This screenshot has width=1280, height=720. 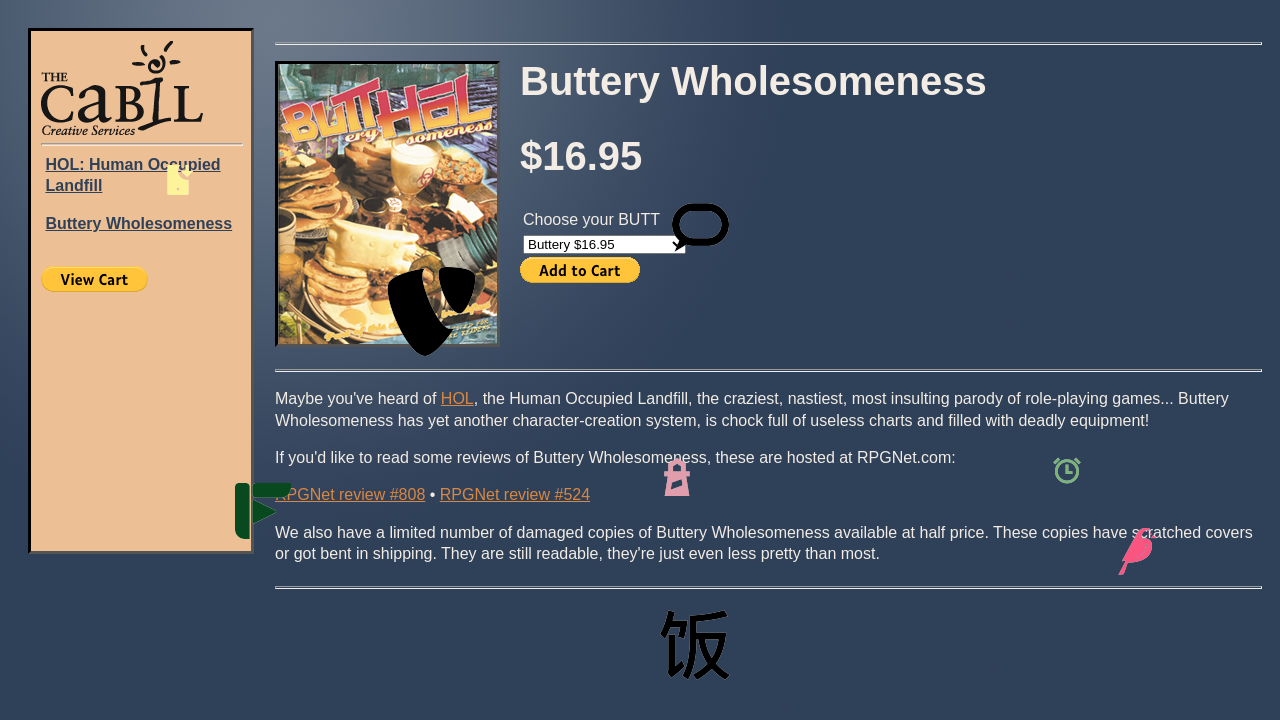 What do you see at coordinates (700, 227) in the screenshot?
I see `visit The Conversation website` at bounding box center [700, 227].